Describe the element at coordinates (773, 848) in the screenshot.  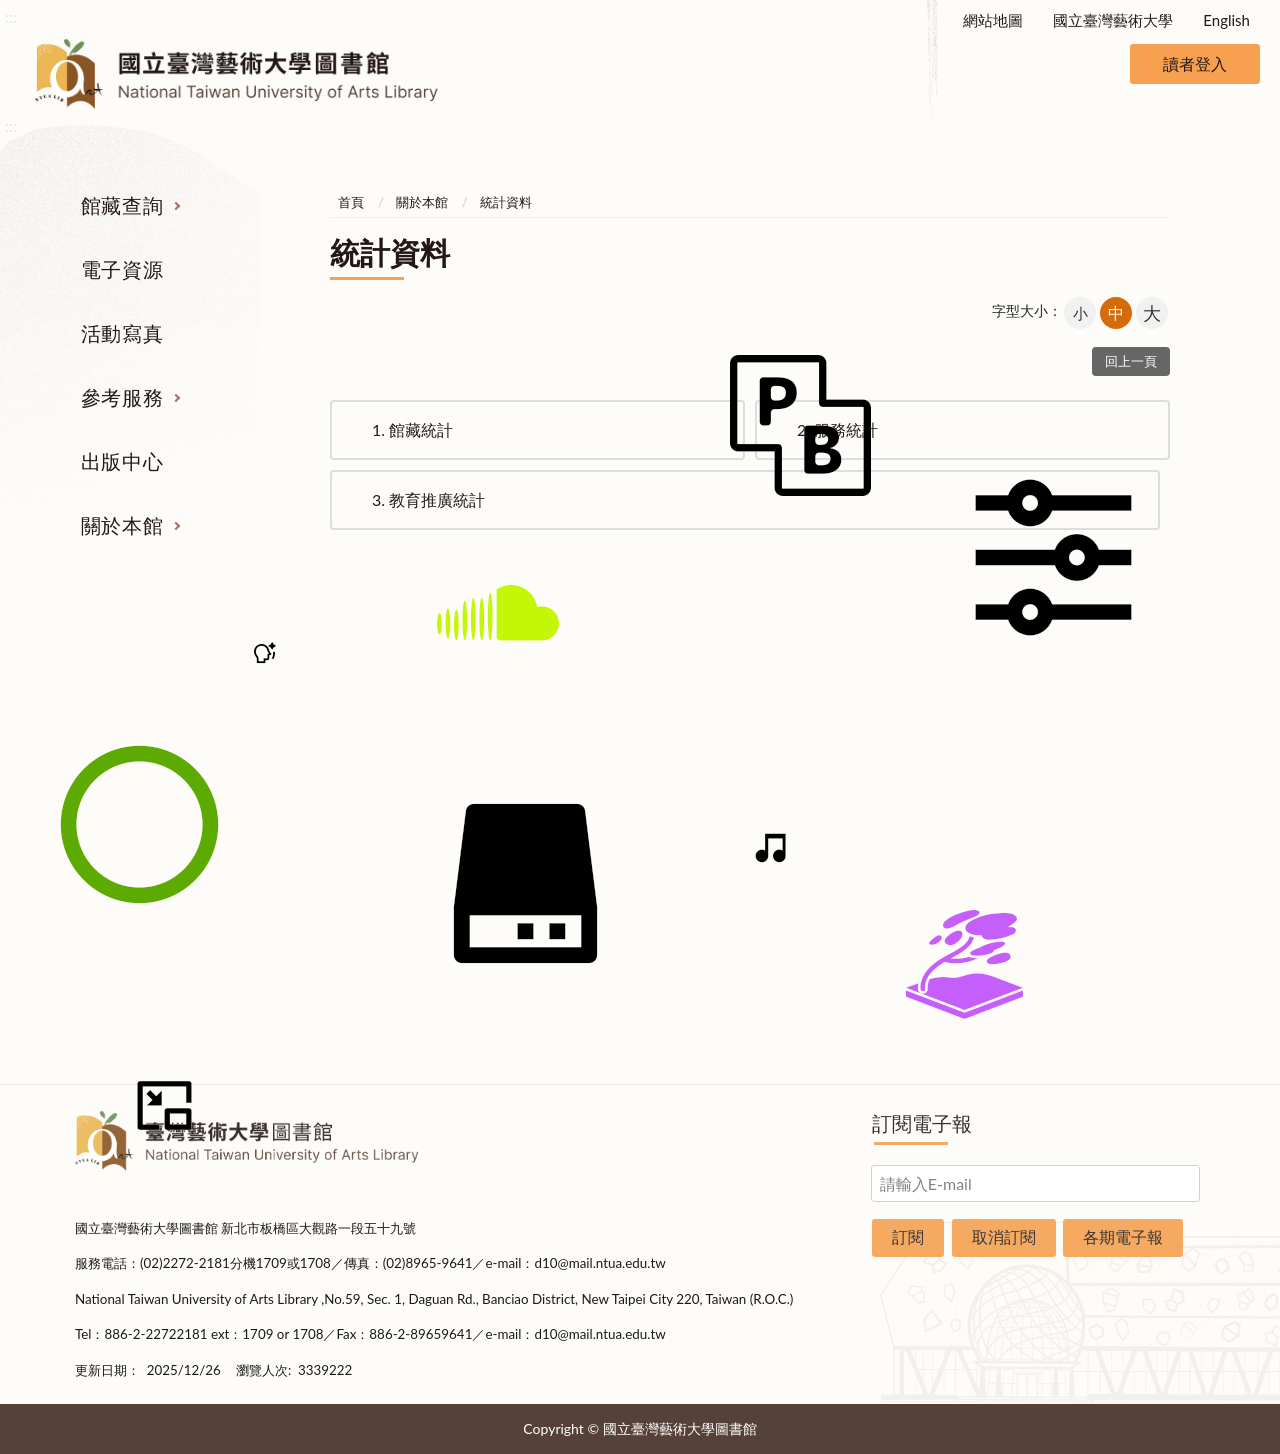
I see `open music player or library` at that location.